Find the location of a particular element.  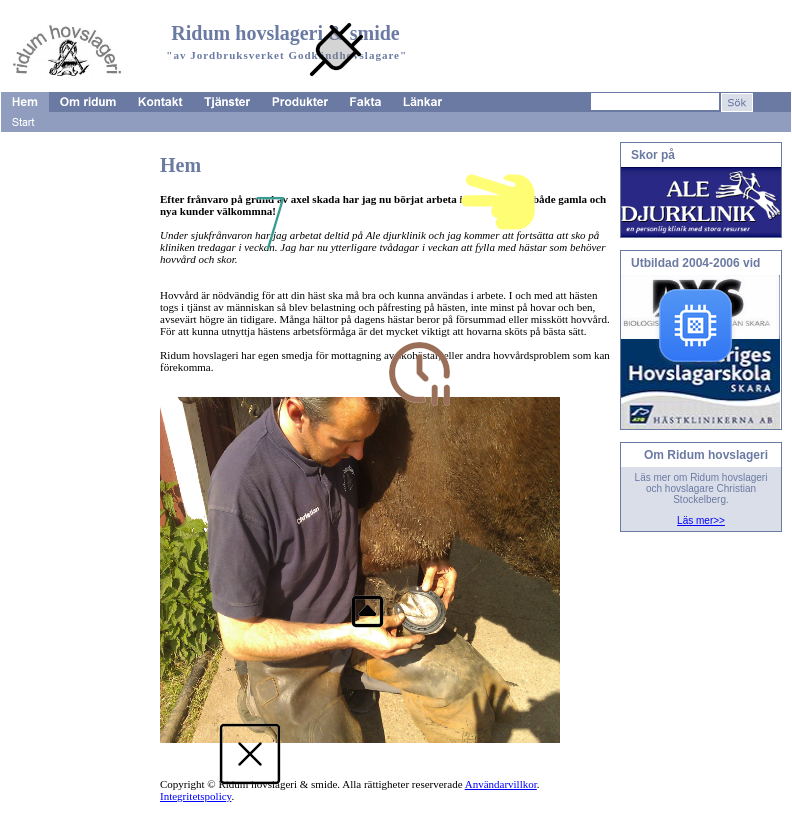

close or dismiss a modal window is located at coordinates (250, 754).